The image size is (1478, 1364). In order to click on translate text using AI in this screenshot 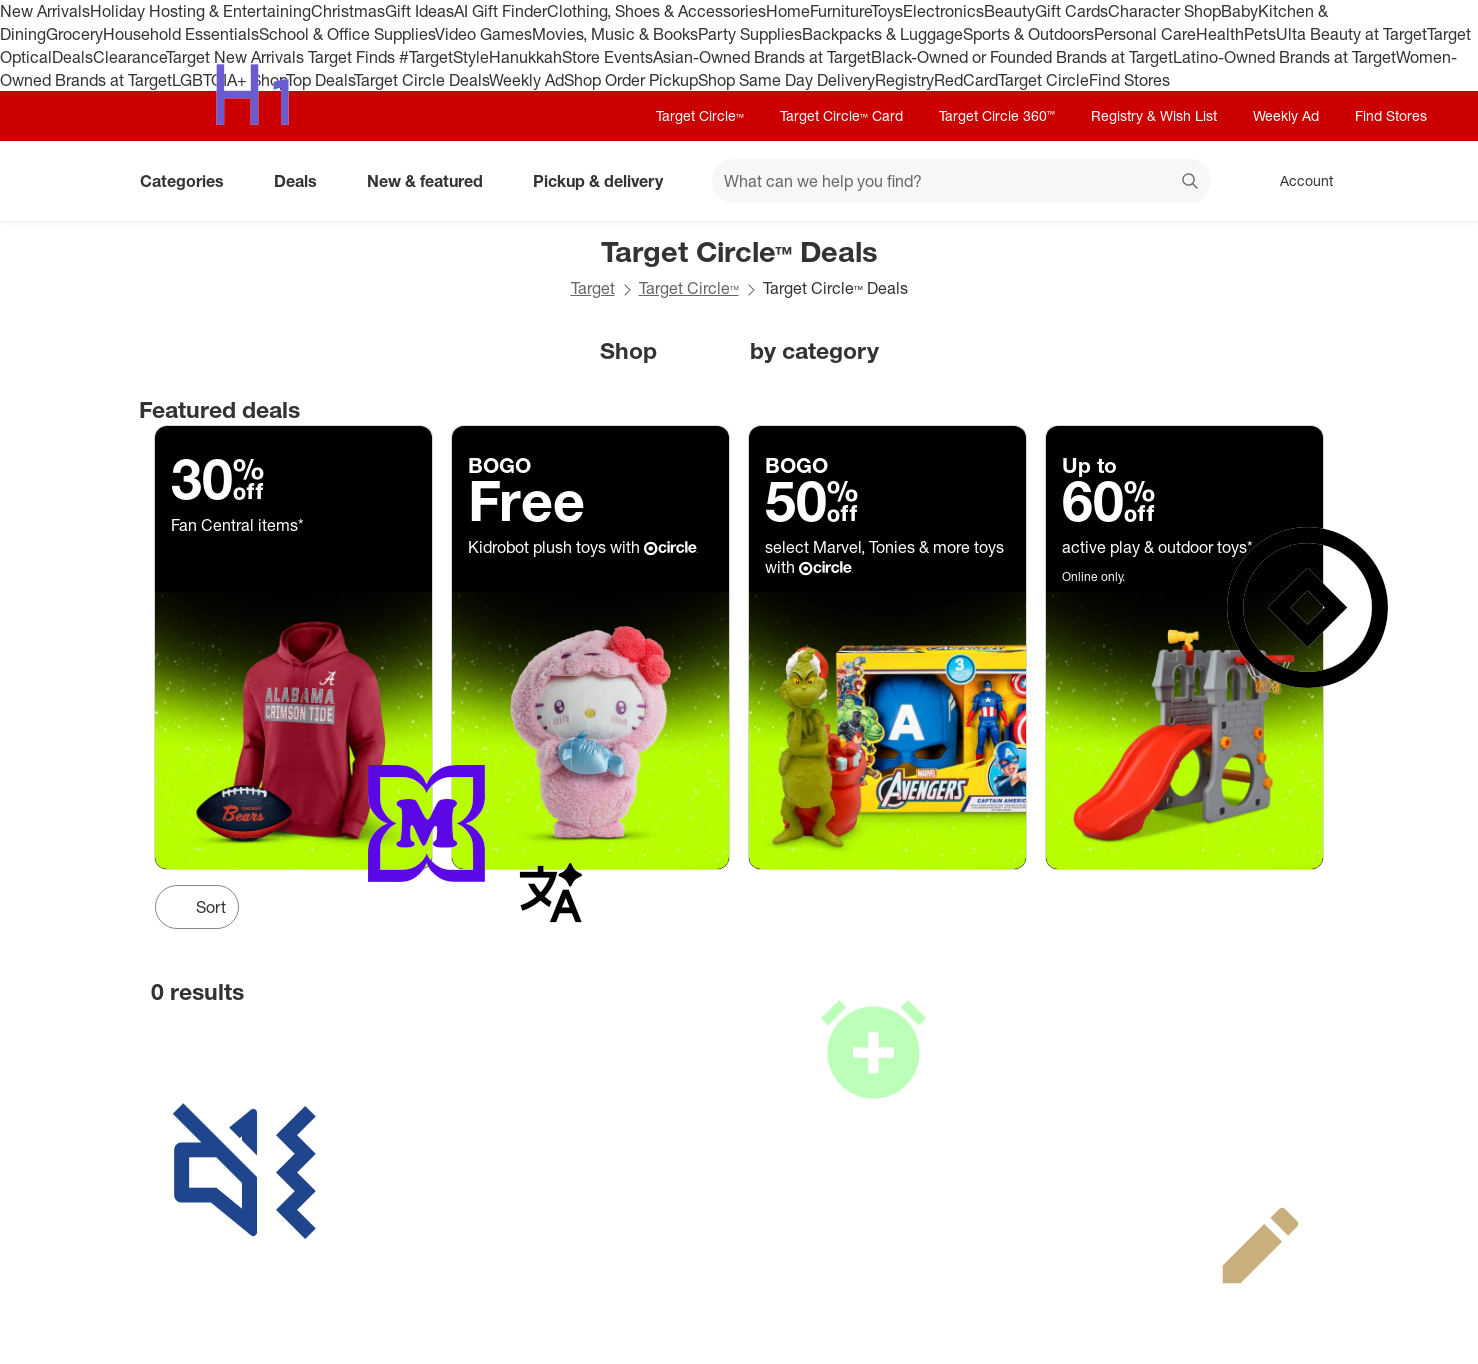, I will do `click(549, 895)`.